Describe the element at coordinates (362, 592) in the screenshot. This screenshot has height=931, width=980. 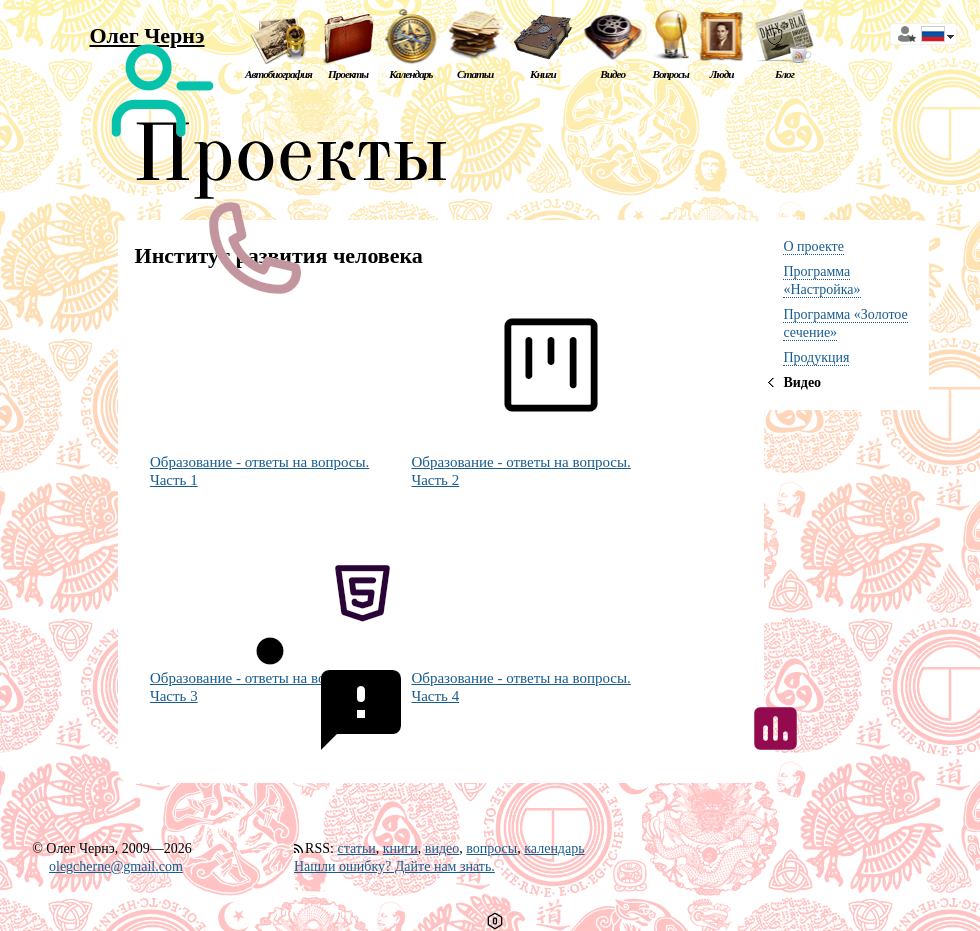
I see `indicates html5 web technology or markup` at that location.